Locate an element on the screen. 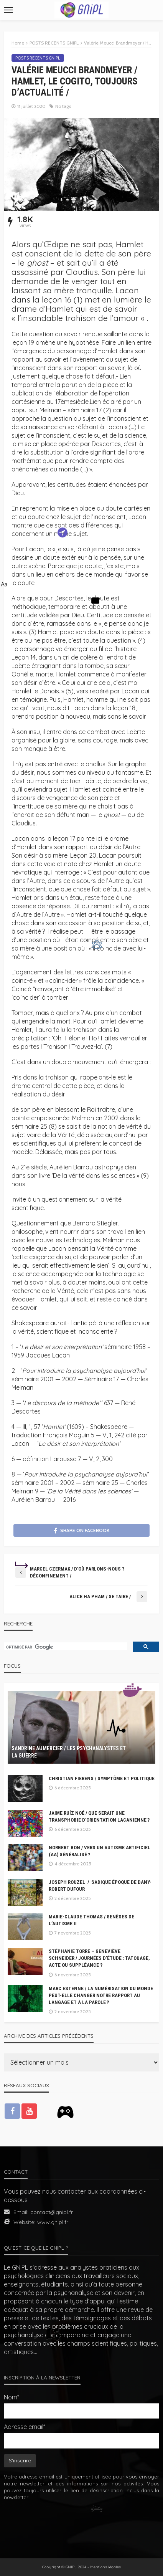 Image resolution: width=163 pixels, height=2576 pixels. find nearby picnic areas is located at coordinates (97, 2508).